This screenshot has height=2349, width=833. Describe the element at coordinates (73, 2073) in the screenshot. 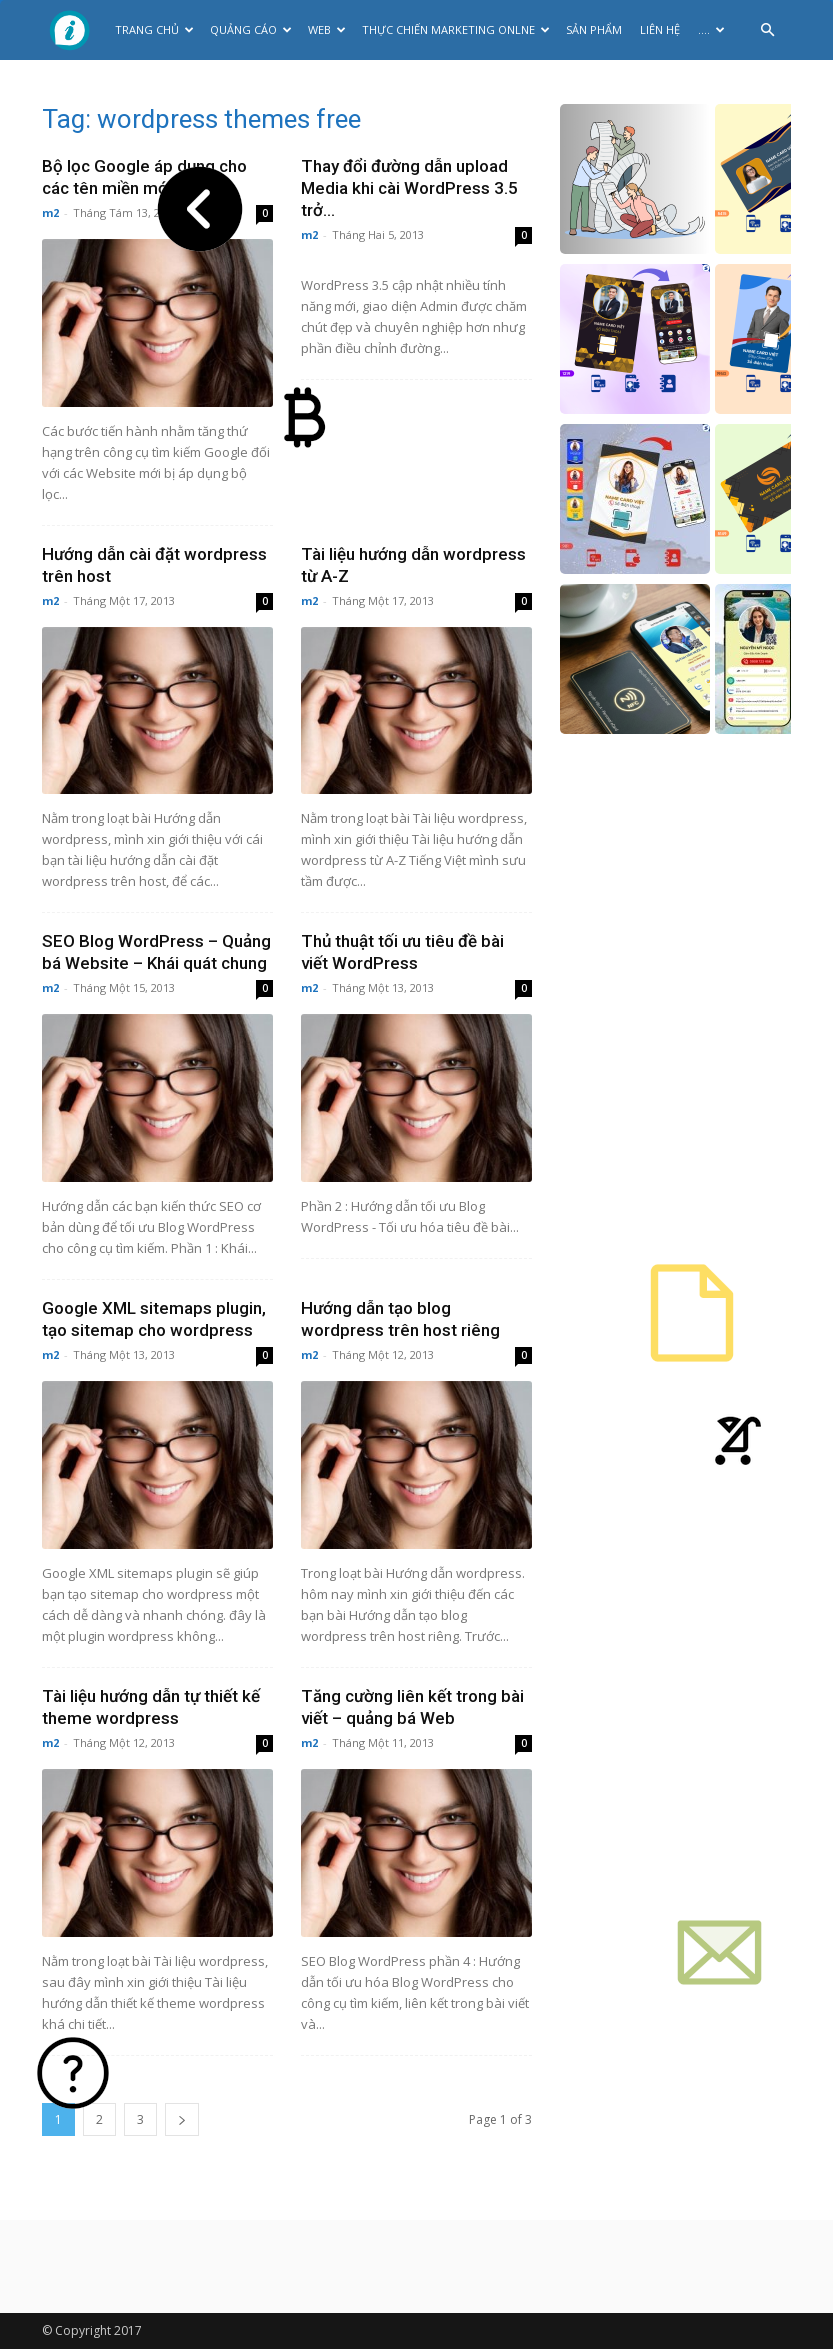

I see `access help or support` at that location.